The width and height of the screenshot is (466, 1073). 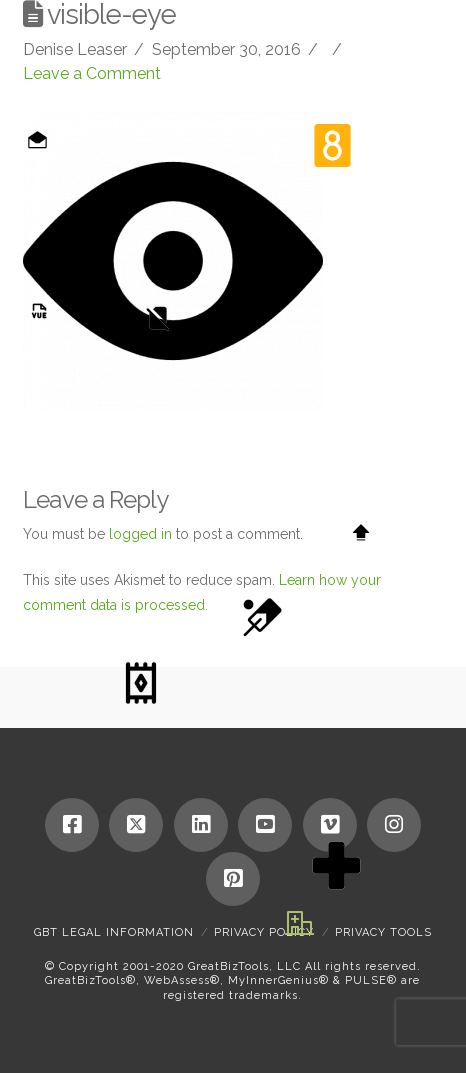 I want to click on represents the number eight in a numbered list or sequence, so click(x=332, y=145).